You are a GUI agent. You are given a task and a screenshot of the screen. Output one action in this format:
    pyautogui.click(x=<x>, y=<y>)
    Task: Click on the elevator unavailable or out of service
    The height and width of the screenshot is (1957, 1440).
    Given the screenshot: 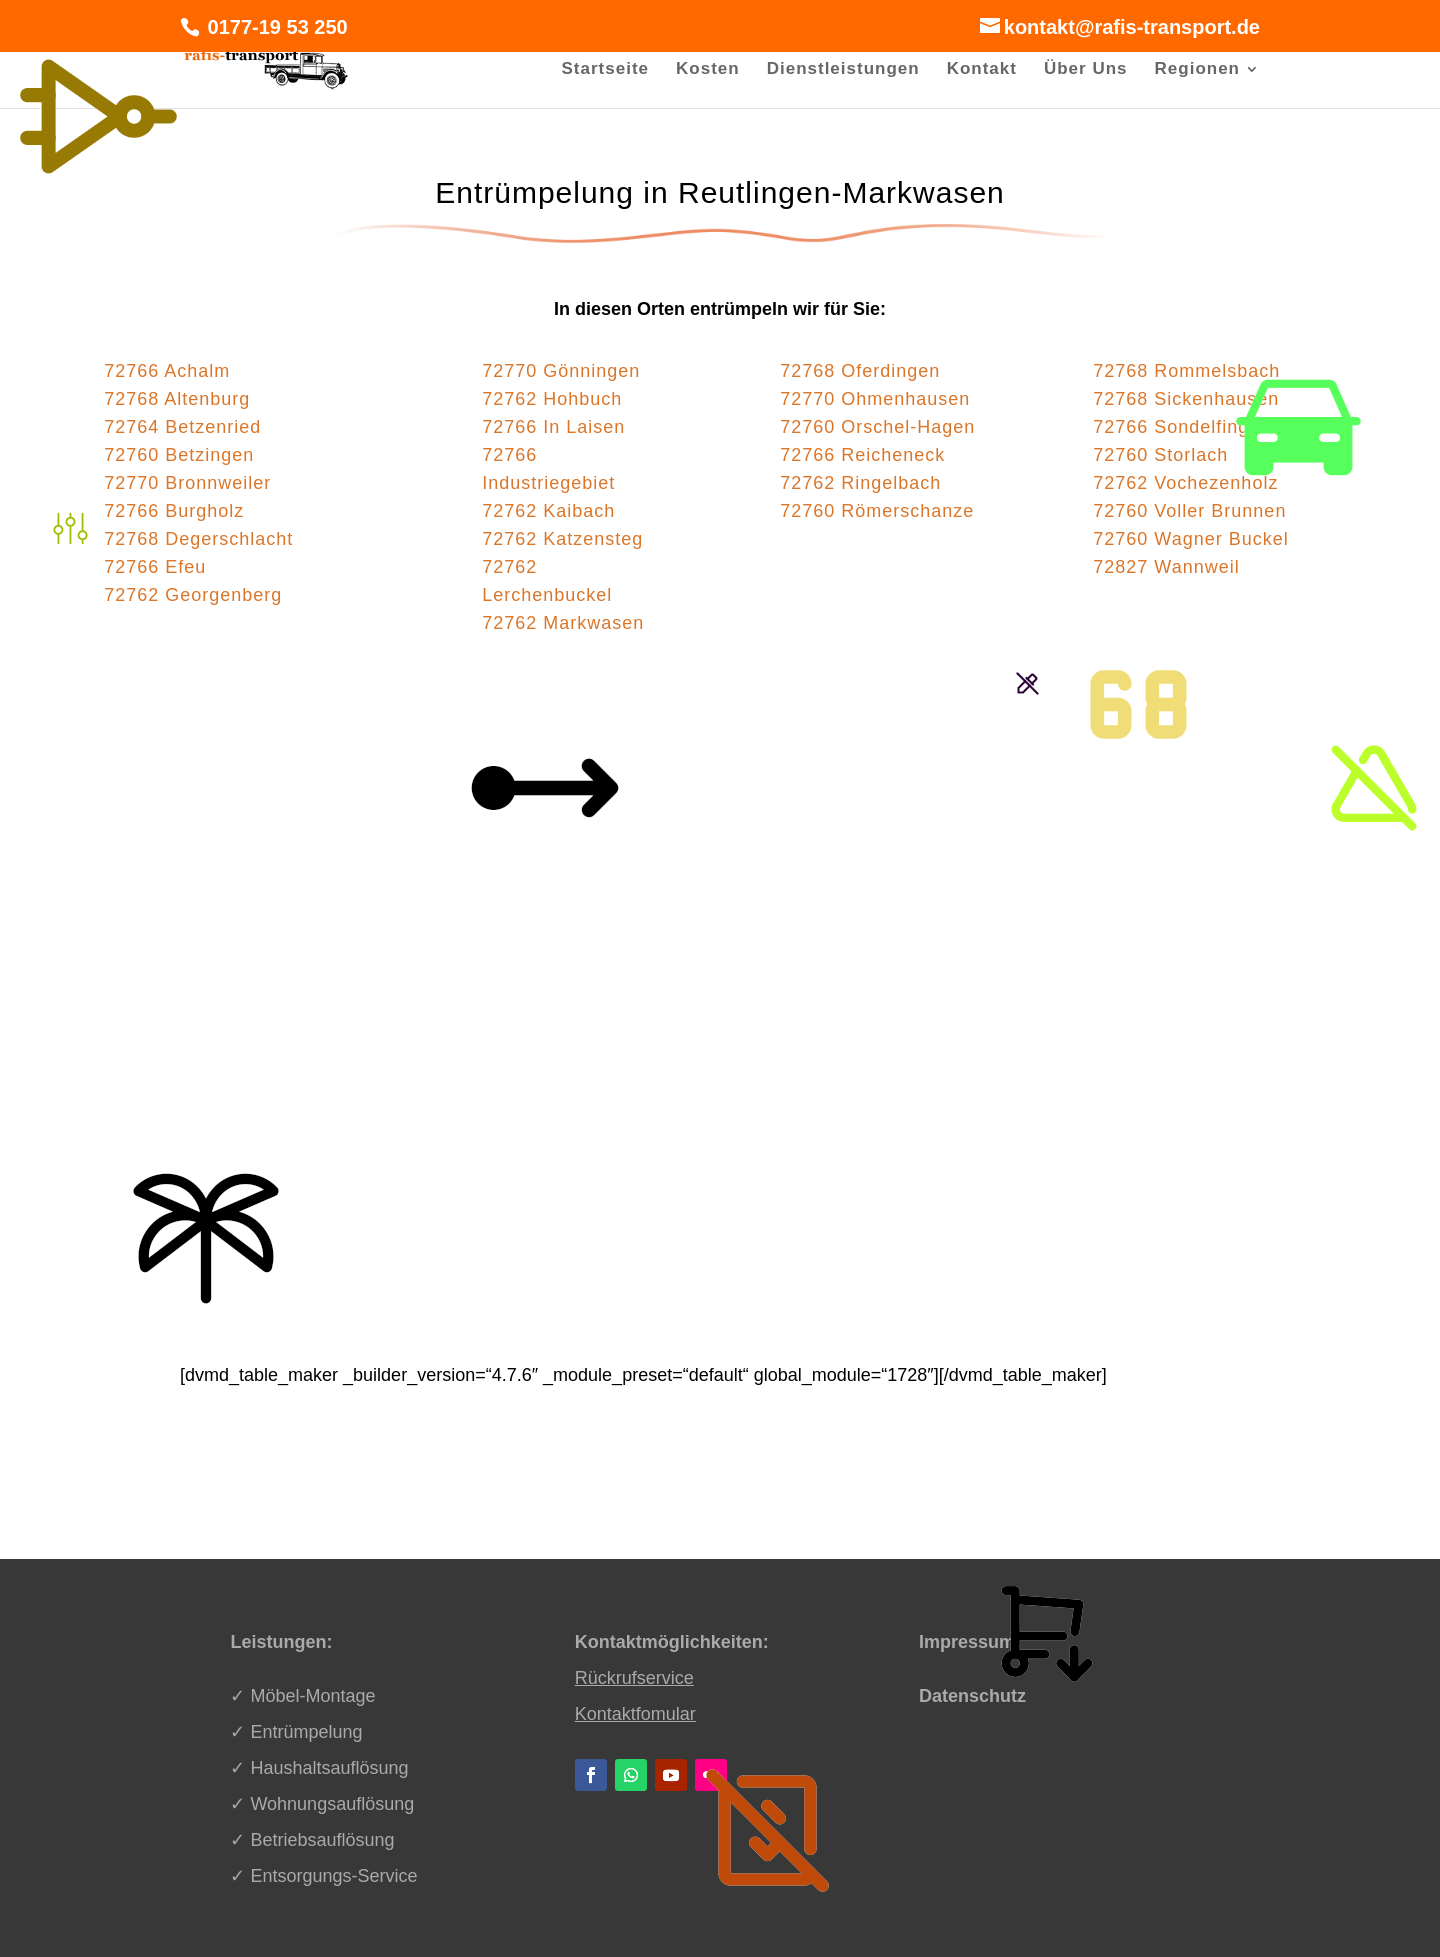 What is the action you would take?
    pyautogui.click(x=767, y=1830)
    